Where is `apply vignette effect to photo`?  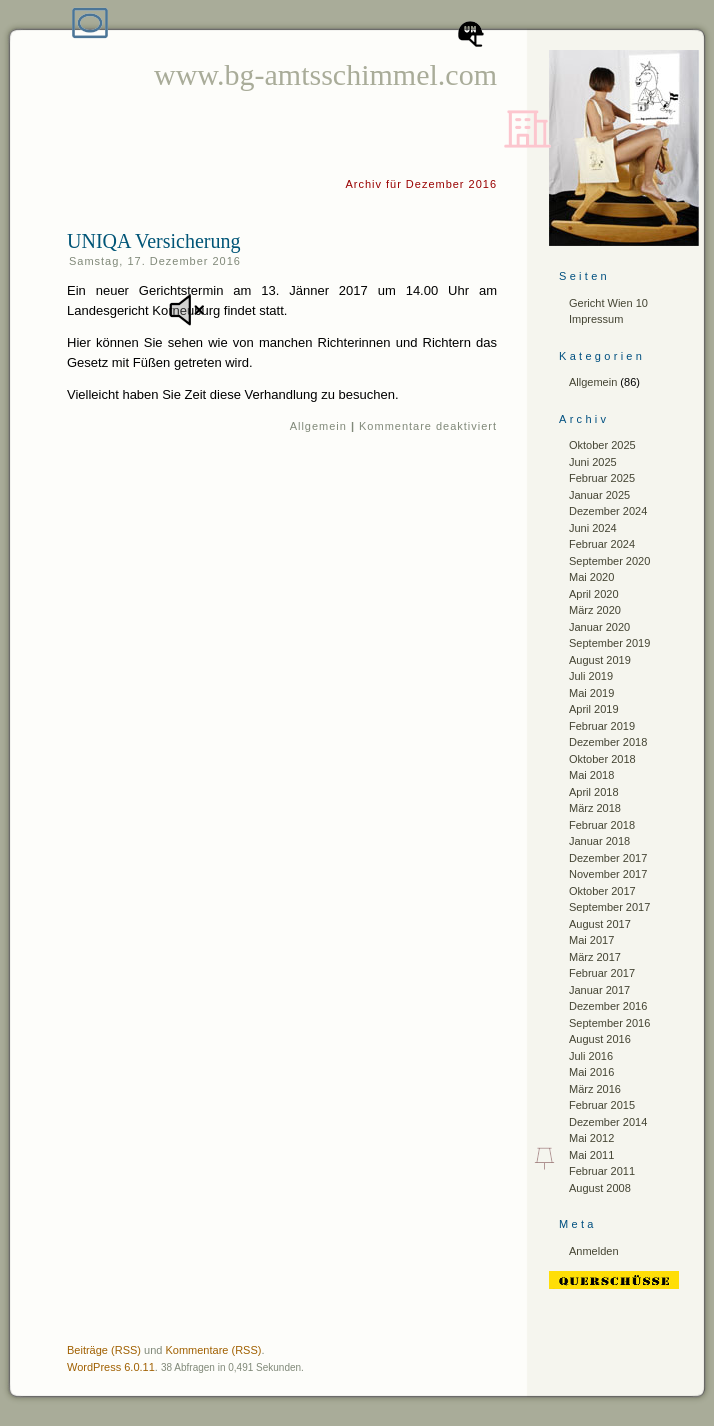
apply vignette effect to photo is located at coordinates (90, 23).